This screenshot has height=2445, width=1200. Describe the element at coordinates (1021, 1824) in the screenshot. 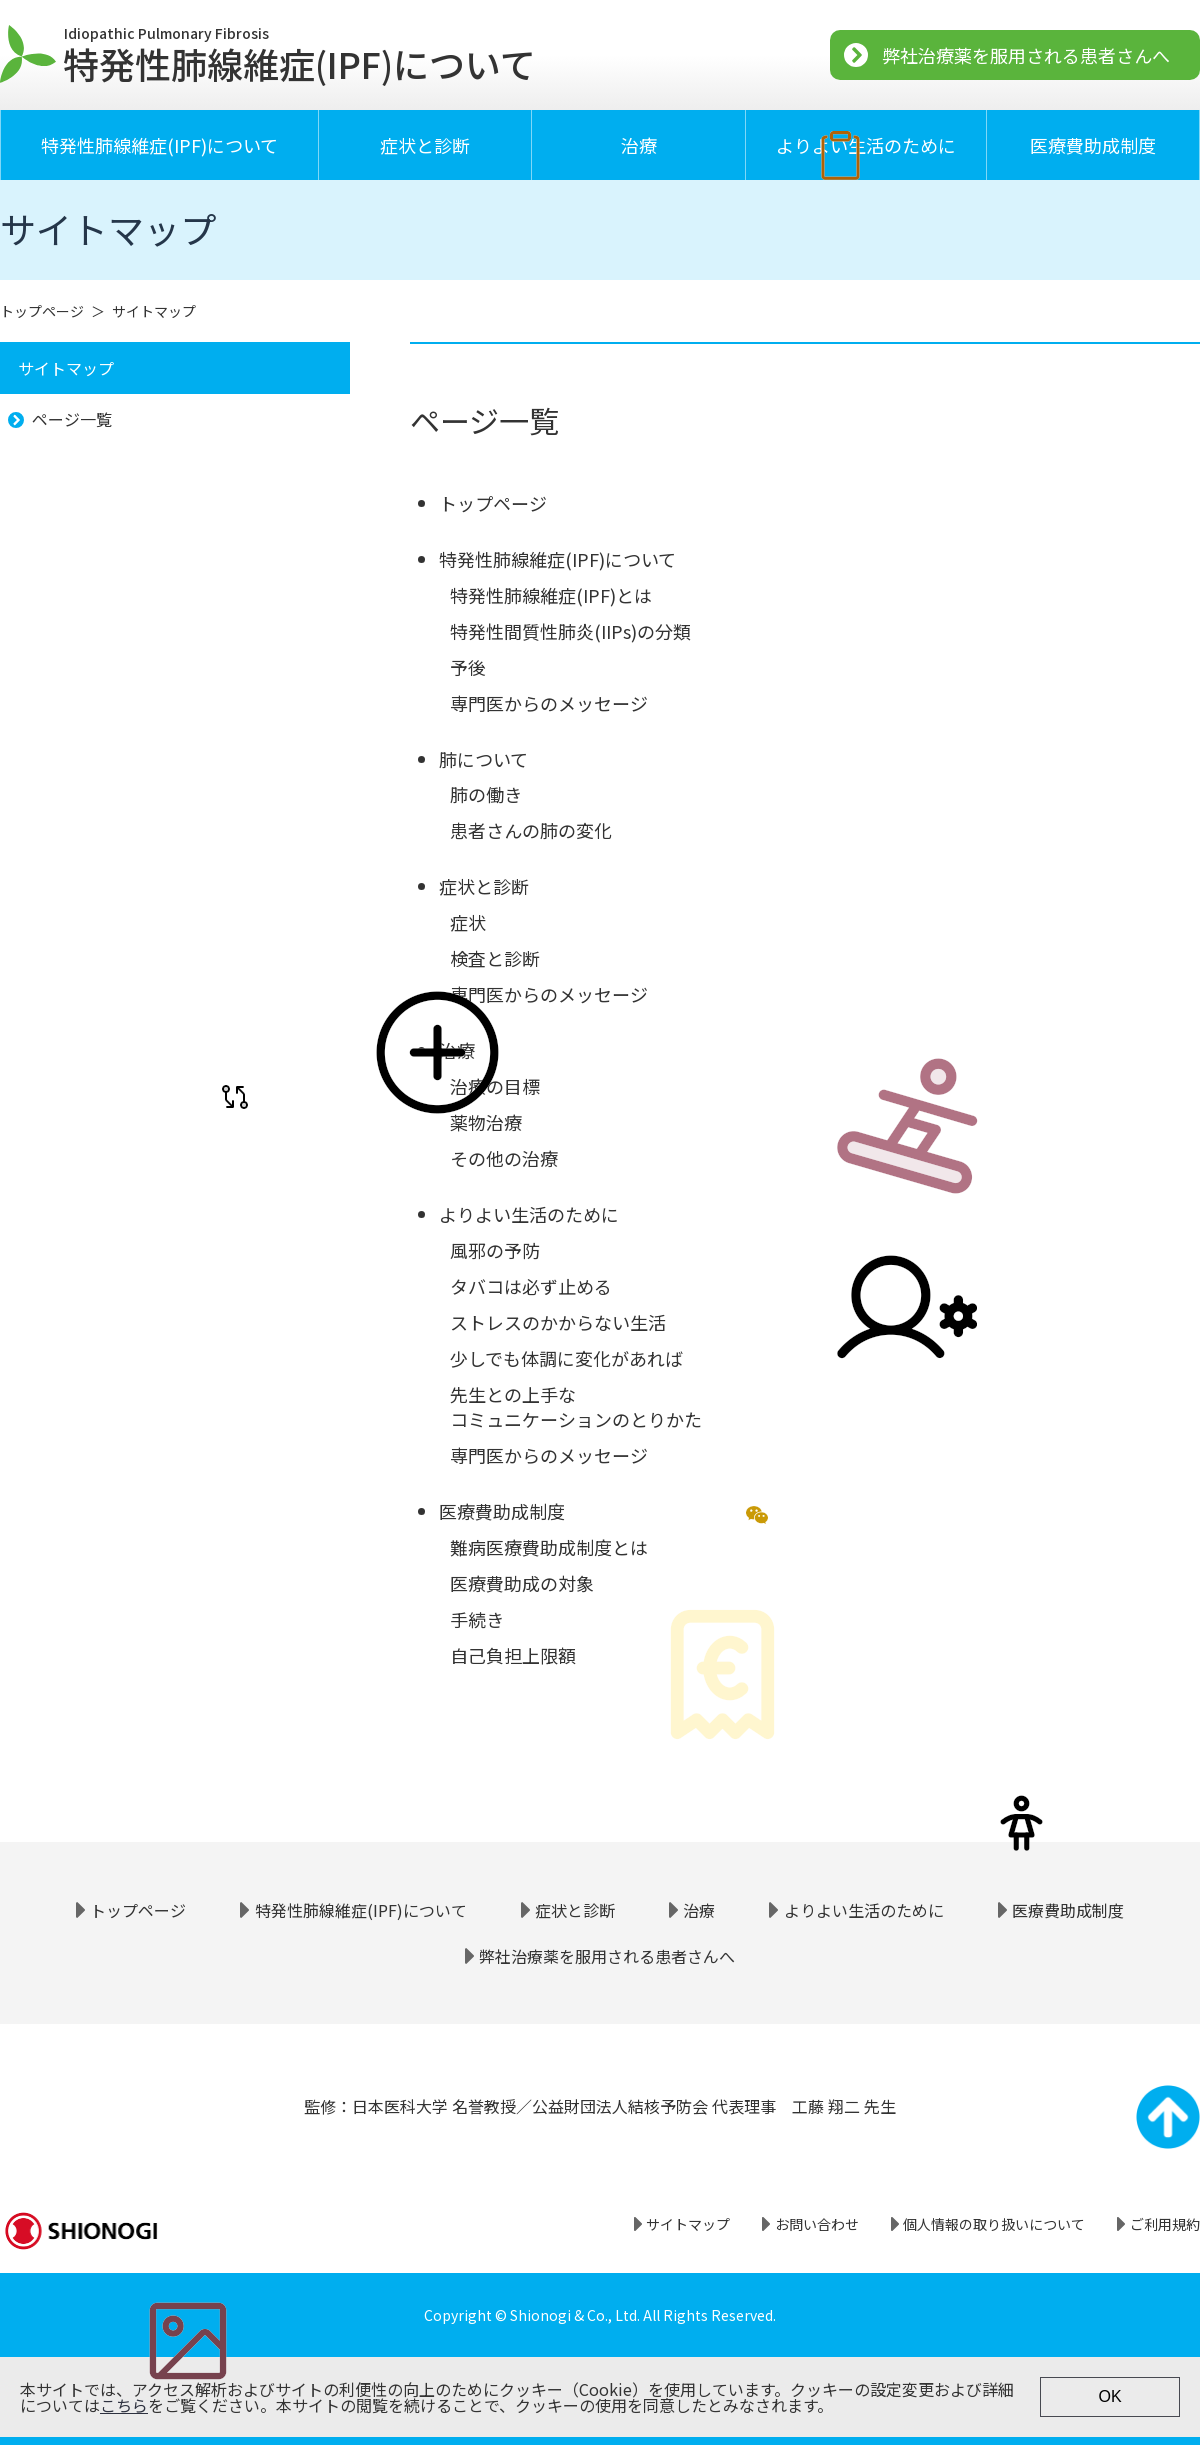

I see `indicates women's restroom` at that location.